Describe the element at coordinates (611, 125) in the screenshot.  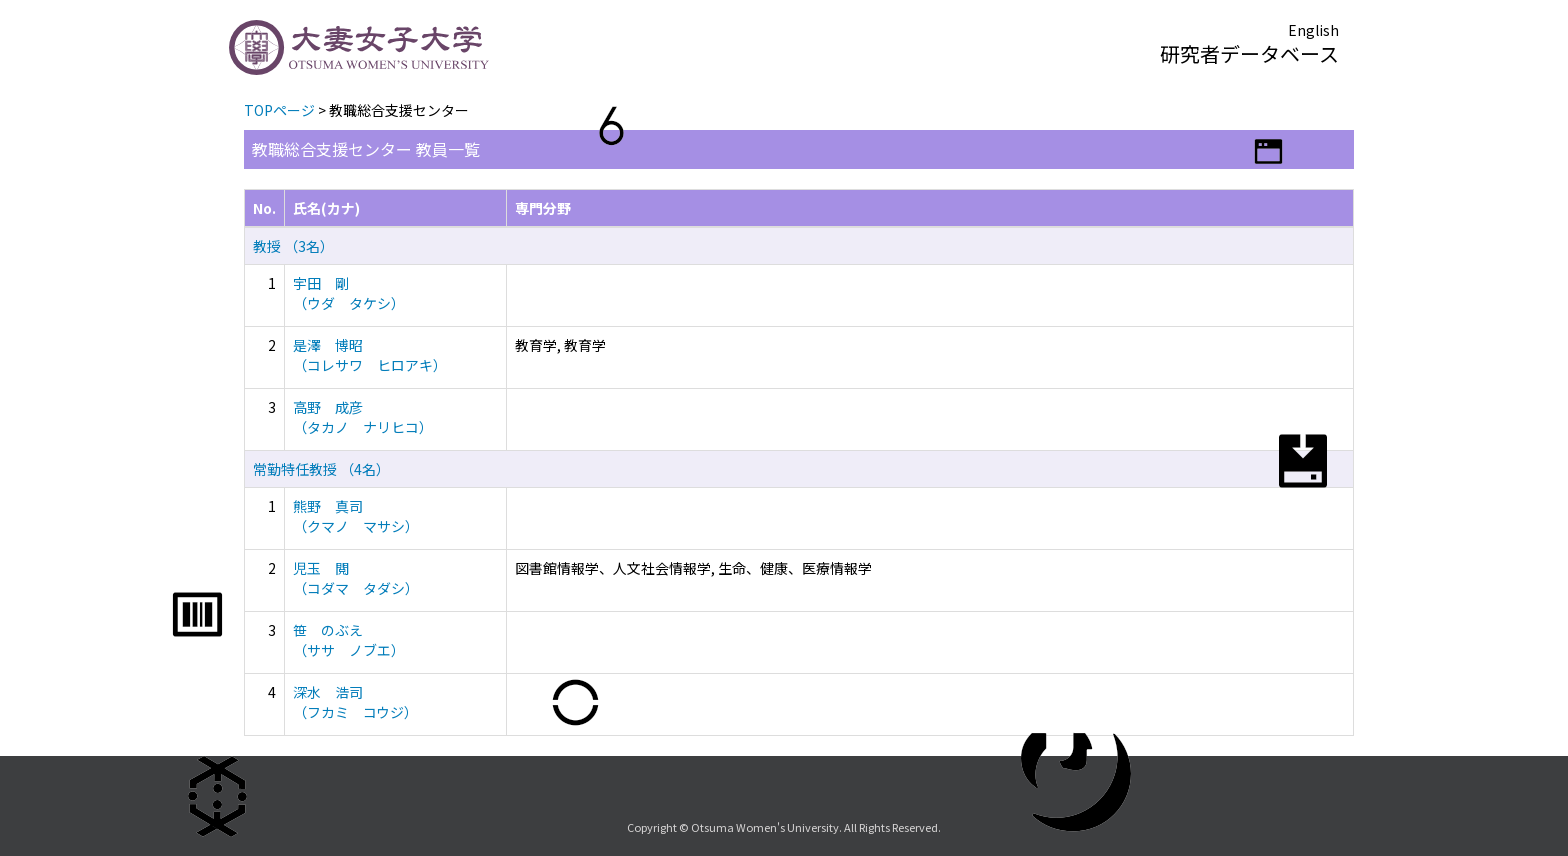
I see `indicates item number 6 in a list or sequence` at that location.